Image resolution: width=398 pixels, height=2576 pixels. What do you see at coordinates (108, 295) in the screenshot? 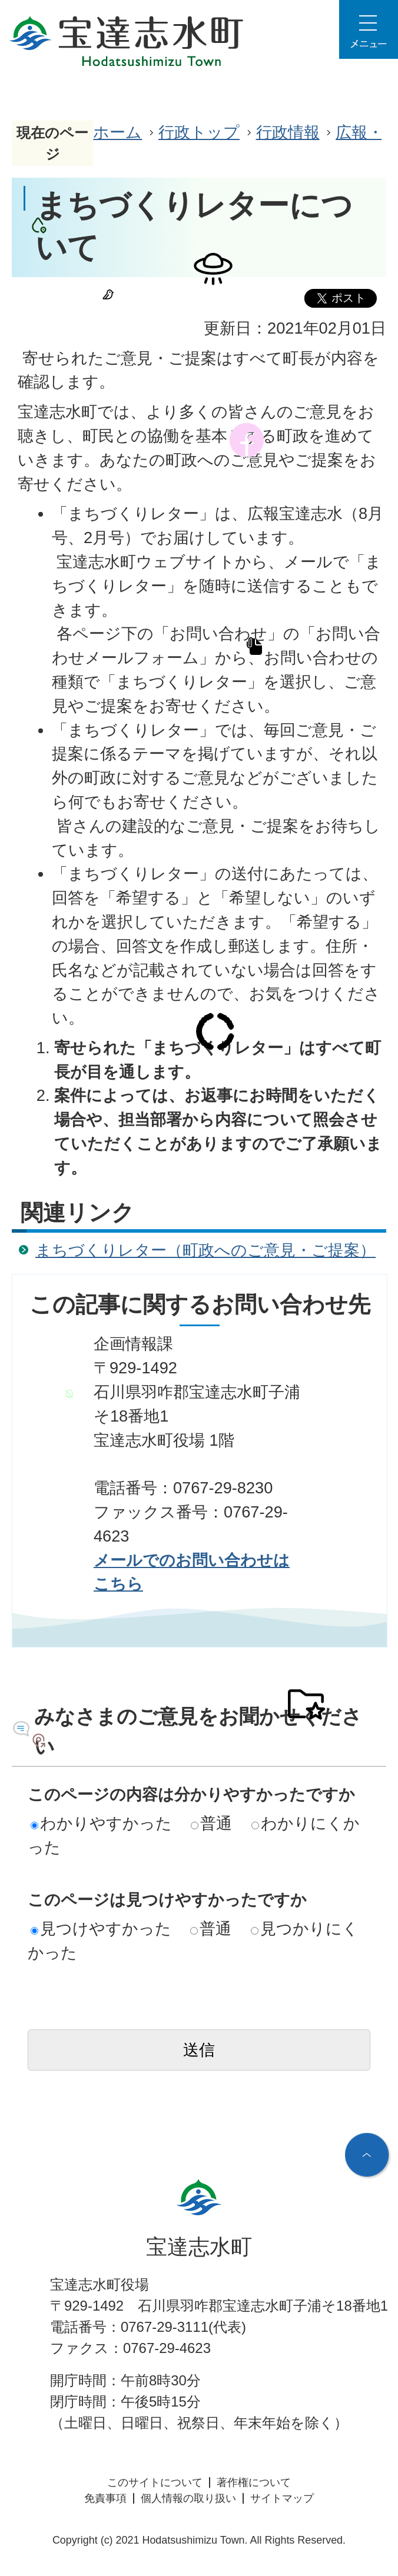
I see `access twitter or social media sharing` at bounding box center [108, 295].